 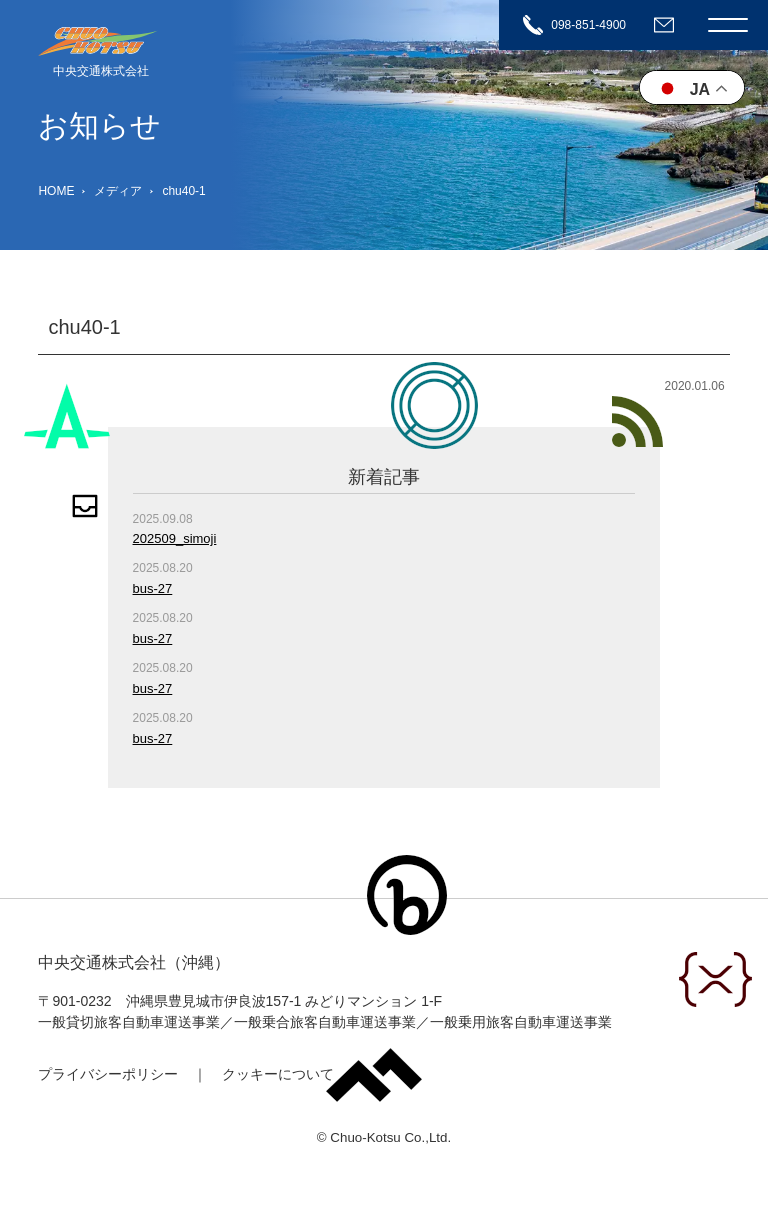 I want to click on subscribe to RSS feed, so click(x=637, y=421).